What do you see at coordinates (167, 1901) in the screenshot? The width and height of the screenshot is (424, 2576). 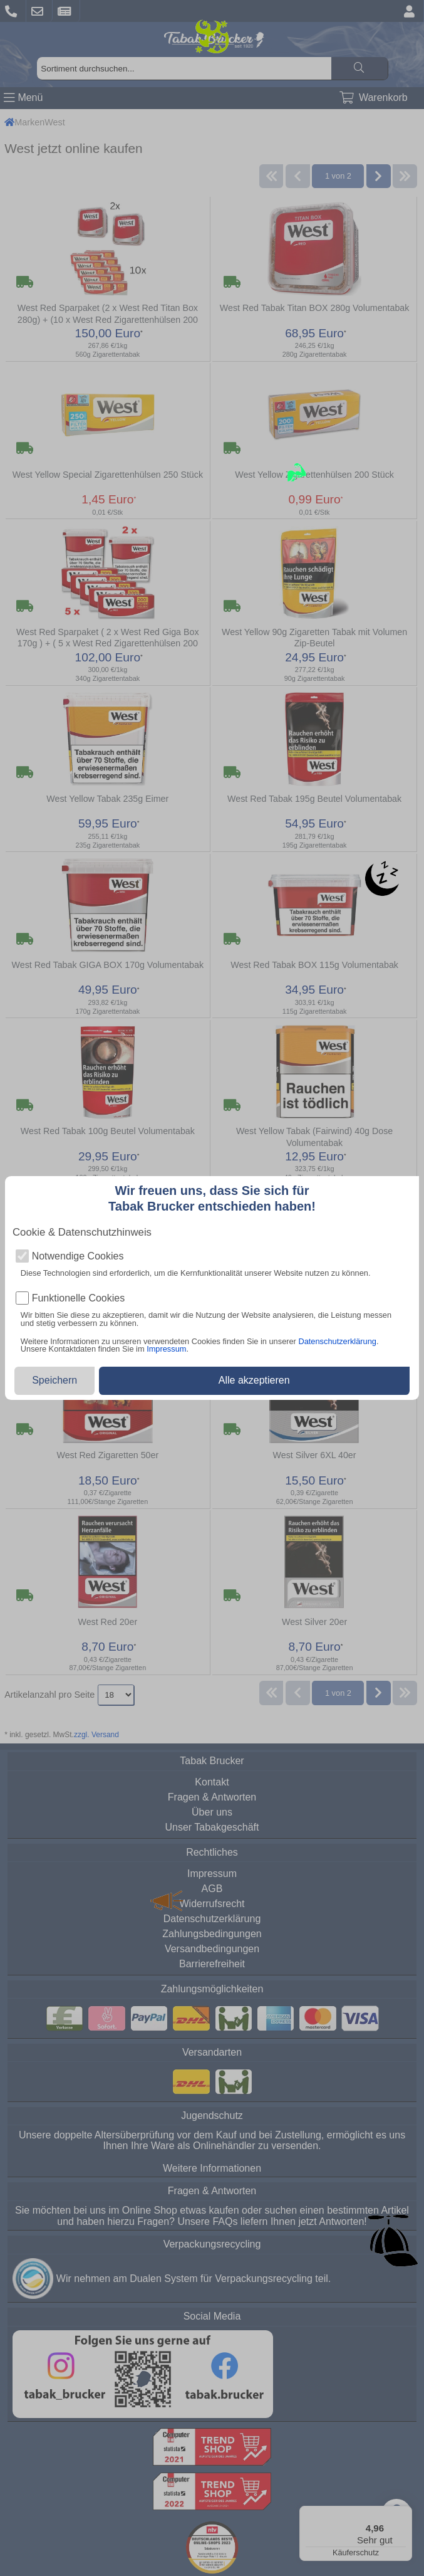 I see `make an announcement or broadcast` at bounding box center [167, 1901].